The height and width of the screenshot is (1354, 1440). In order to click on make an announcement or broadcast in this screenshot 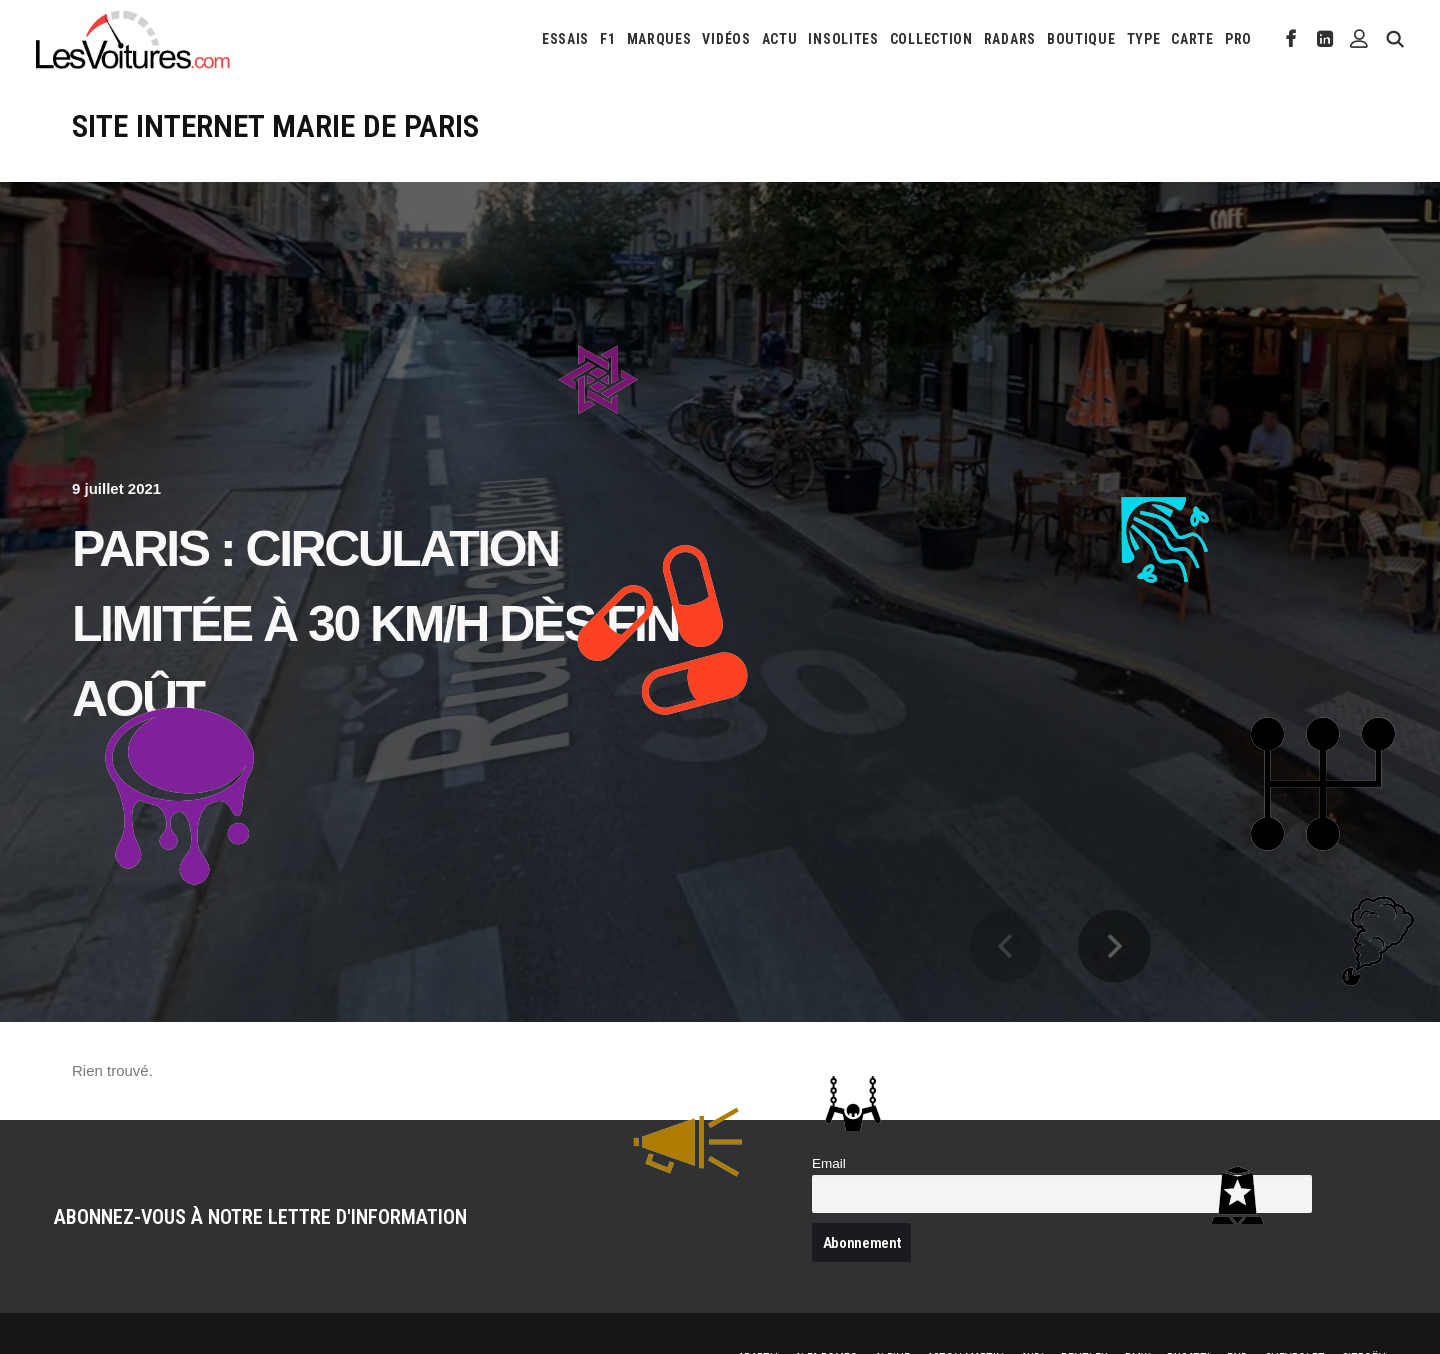, I will do `click(689, 1142)`.